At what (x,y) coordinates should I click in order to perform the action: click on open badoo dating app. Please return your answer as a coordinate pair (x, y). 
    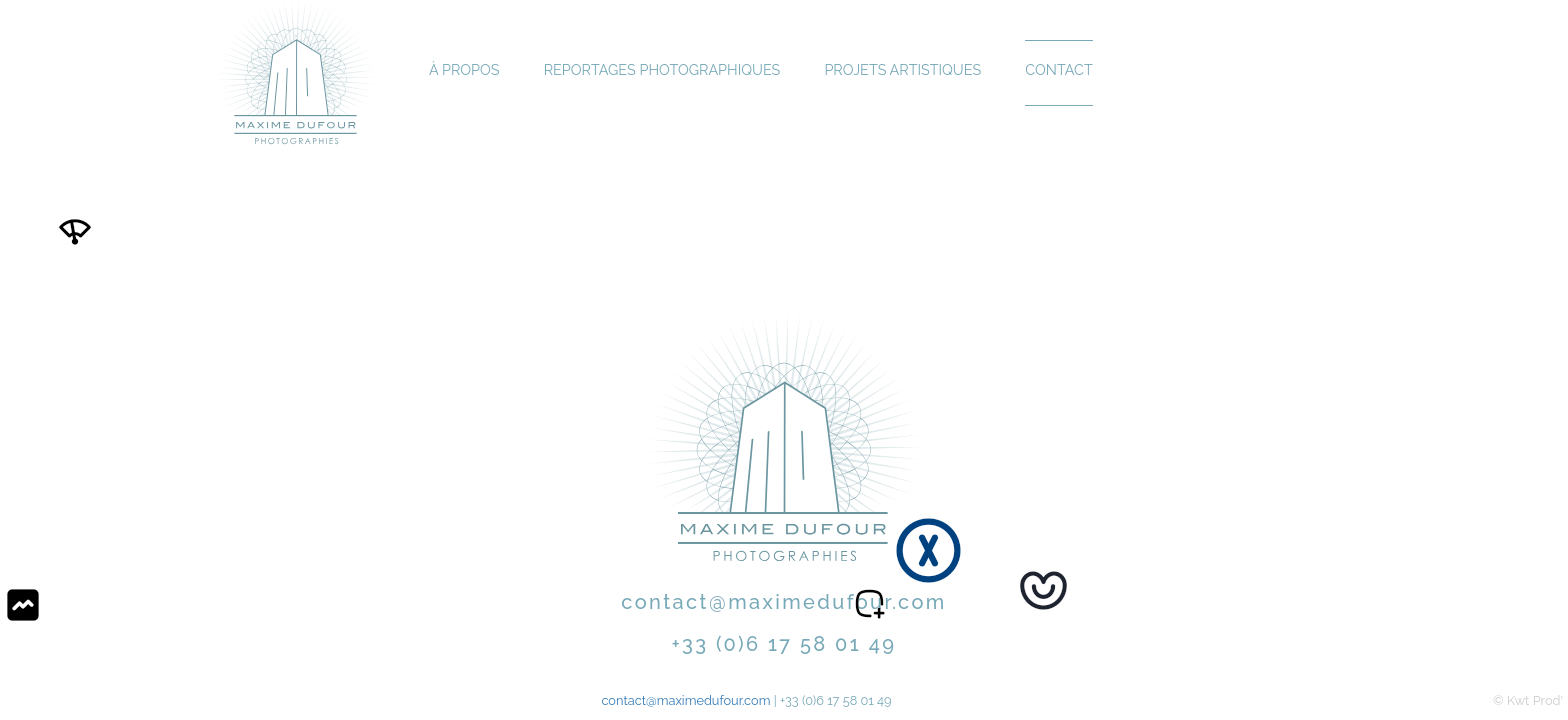
    Looking at the image, I should click on (1043, 590).